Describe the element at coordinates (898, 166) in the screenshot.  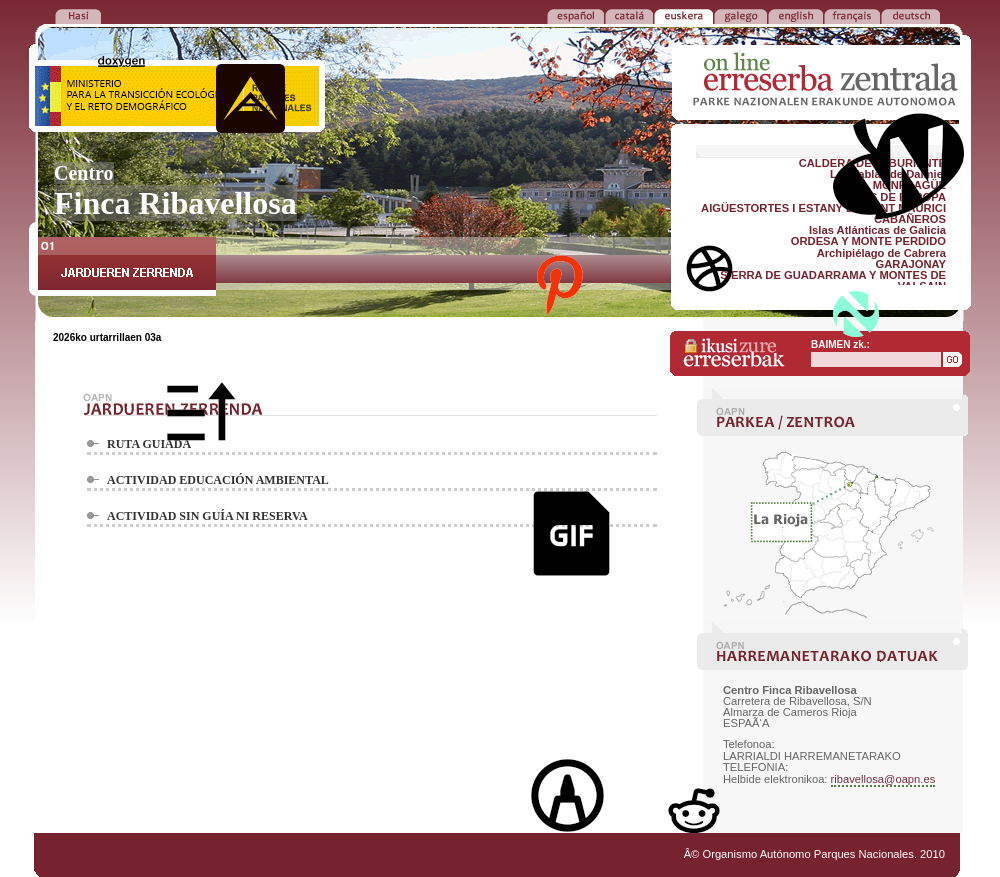
I see `visit weasyl artist community website` at that location.